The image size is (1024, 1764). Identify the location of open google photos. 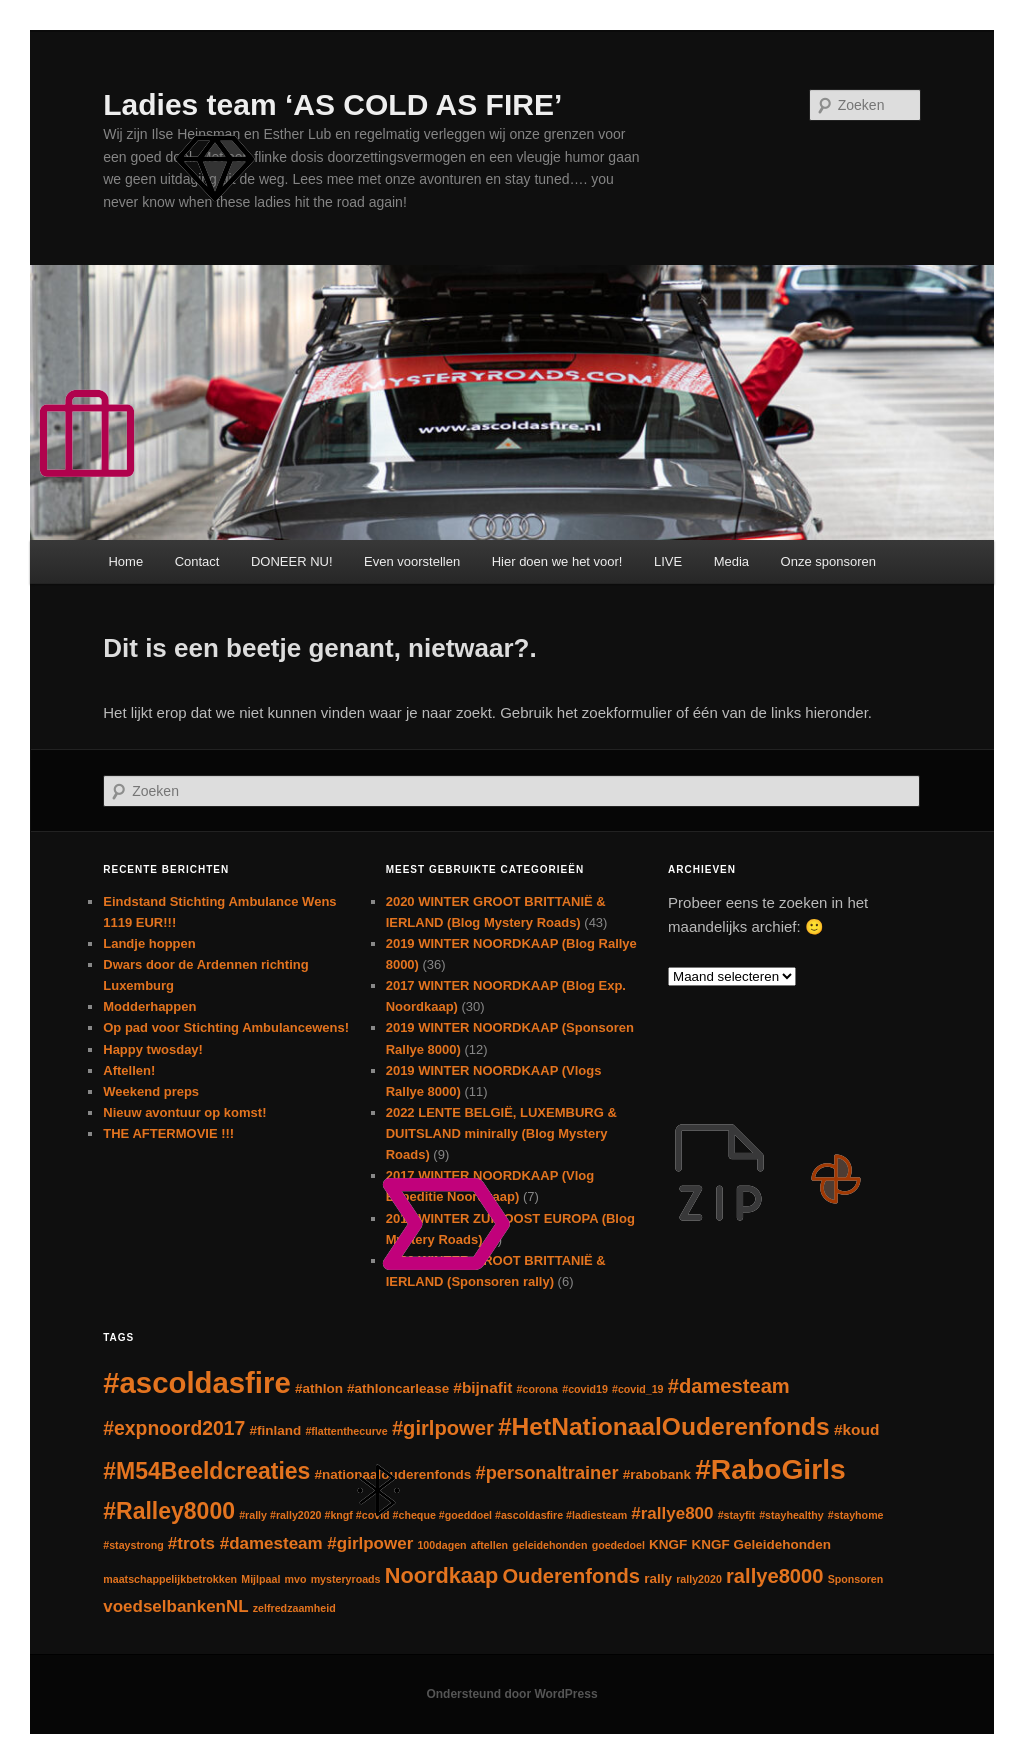
(836, 1179).